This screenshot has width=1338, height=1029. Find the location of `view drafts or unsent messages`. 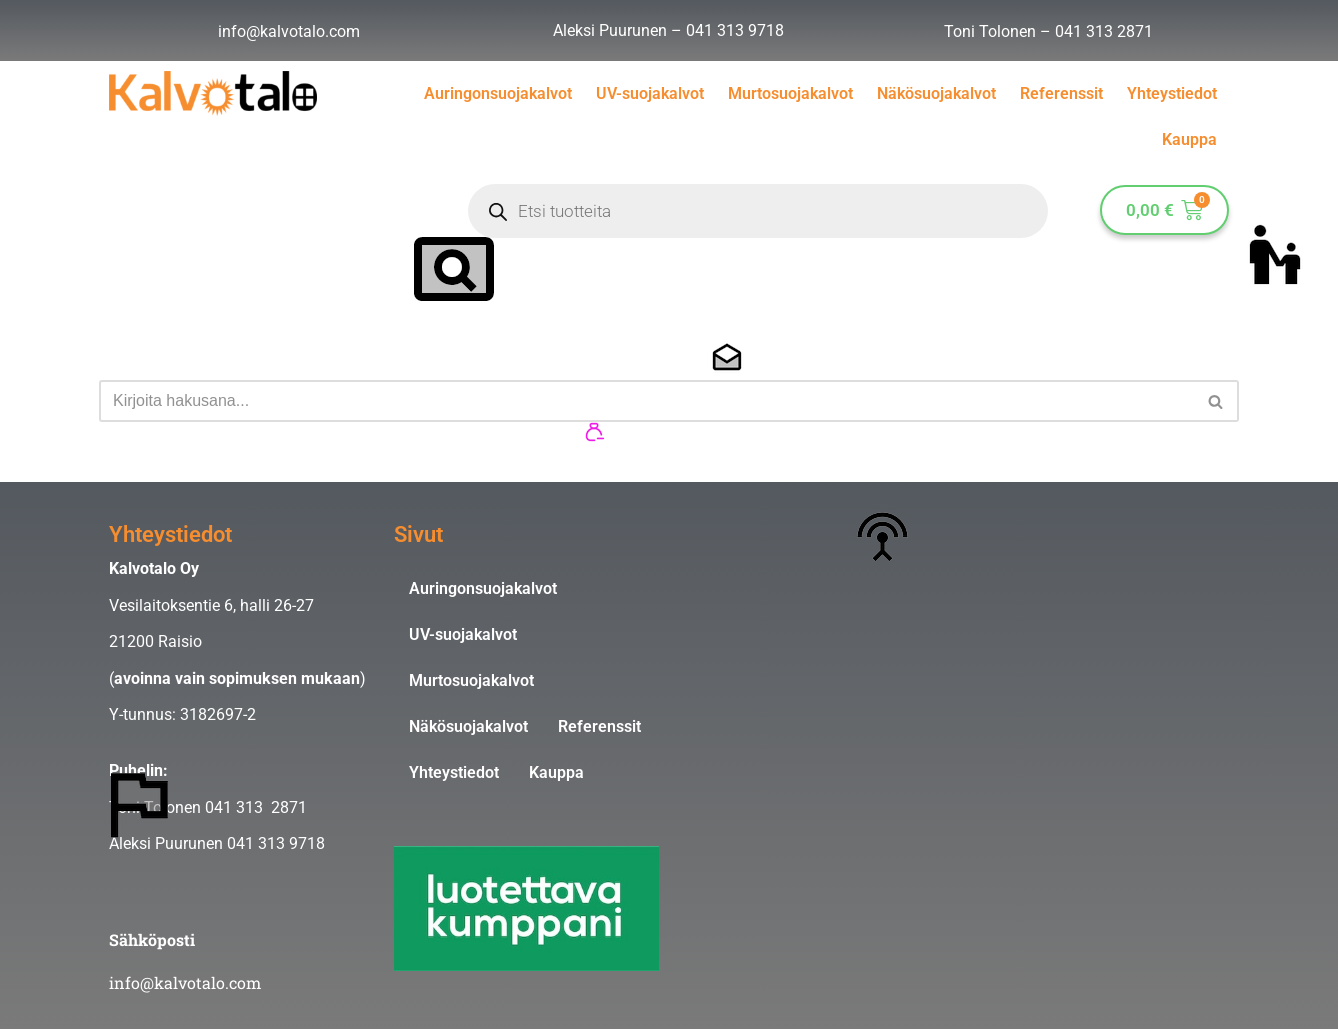

view drafts or unsent messages is located at coordinates (727, 359).